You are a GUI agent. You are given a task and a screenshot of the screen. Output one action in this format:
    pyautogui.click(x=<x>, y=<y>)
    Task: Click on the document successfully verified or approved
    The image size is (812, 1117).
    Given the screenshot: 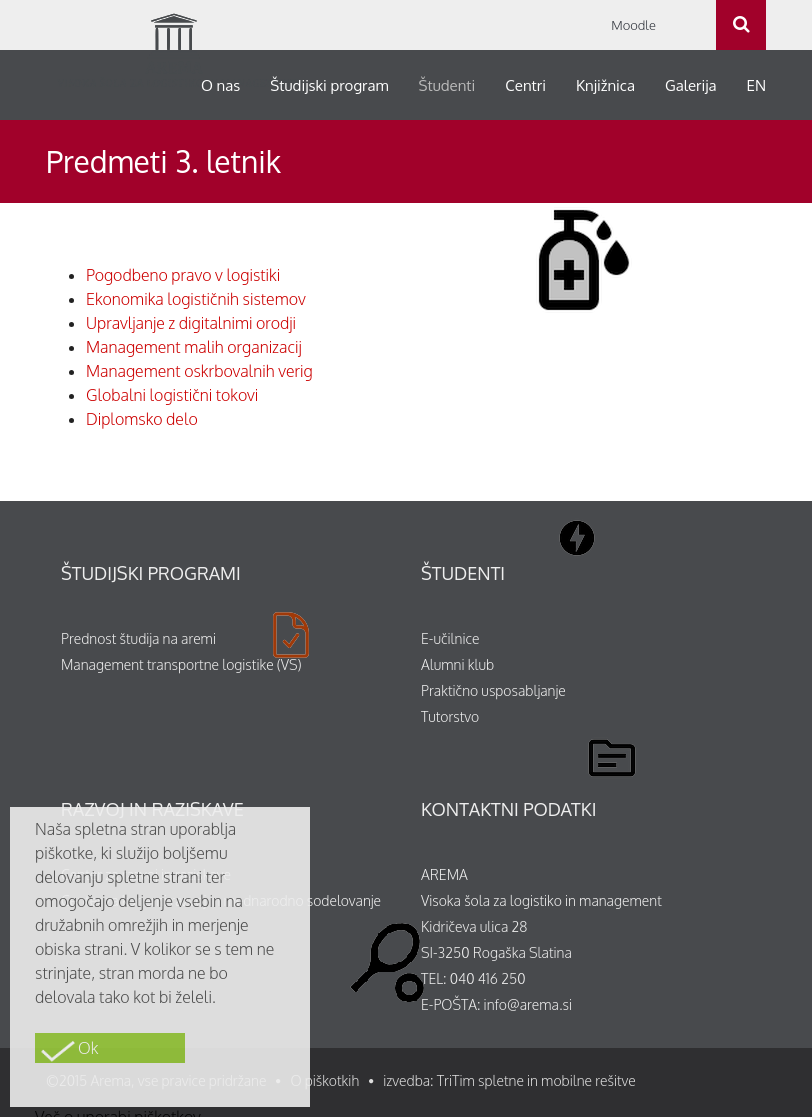 What is the action you would take?
    pyautogui.click(x=291, y=635)
    